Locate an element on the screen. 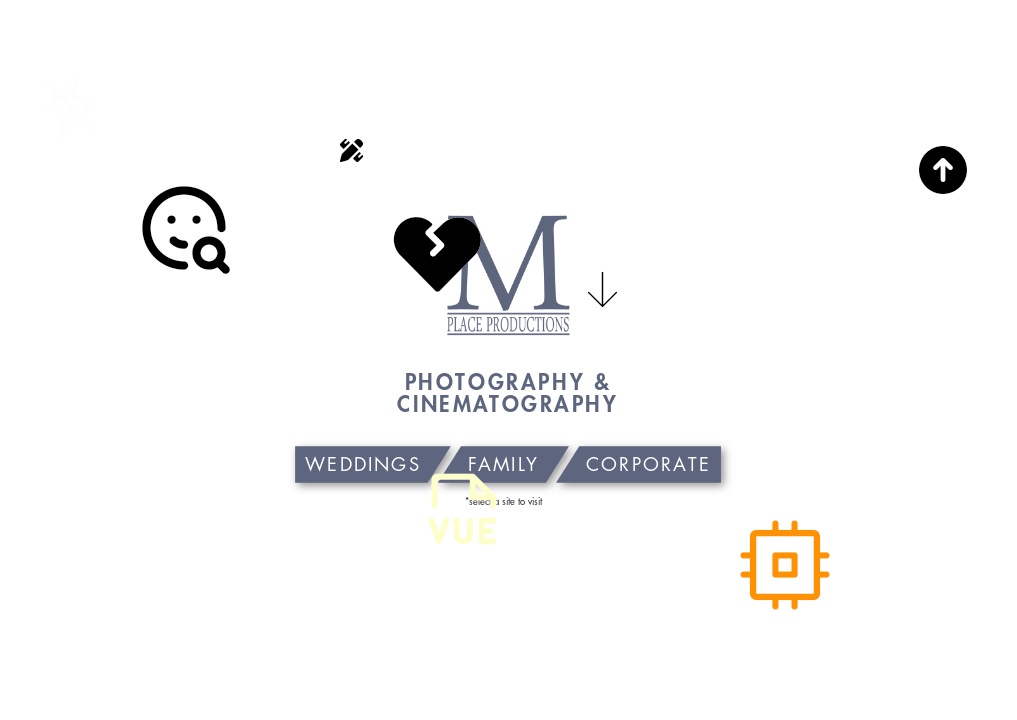  a Vue.js file in your project is located at coordinates (464, 512).